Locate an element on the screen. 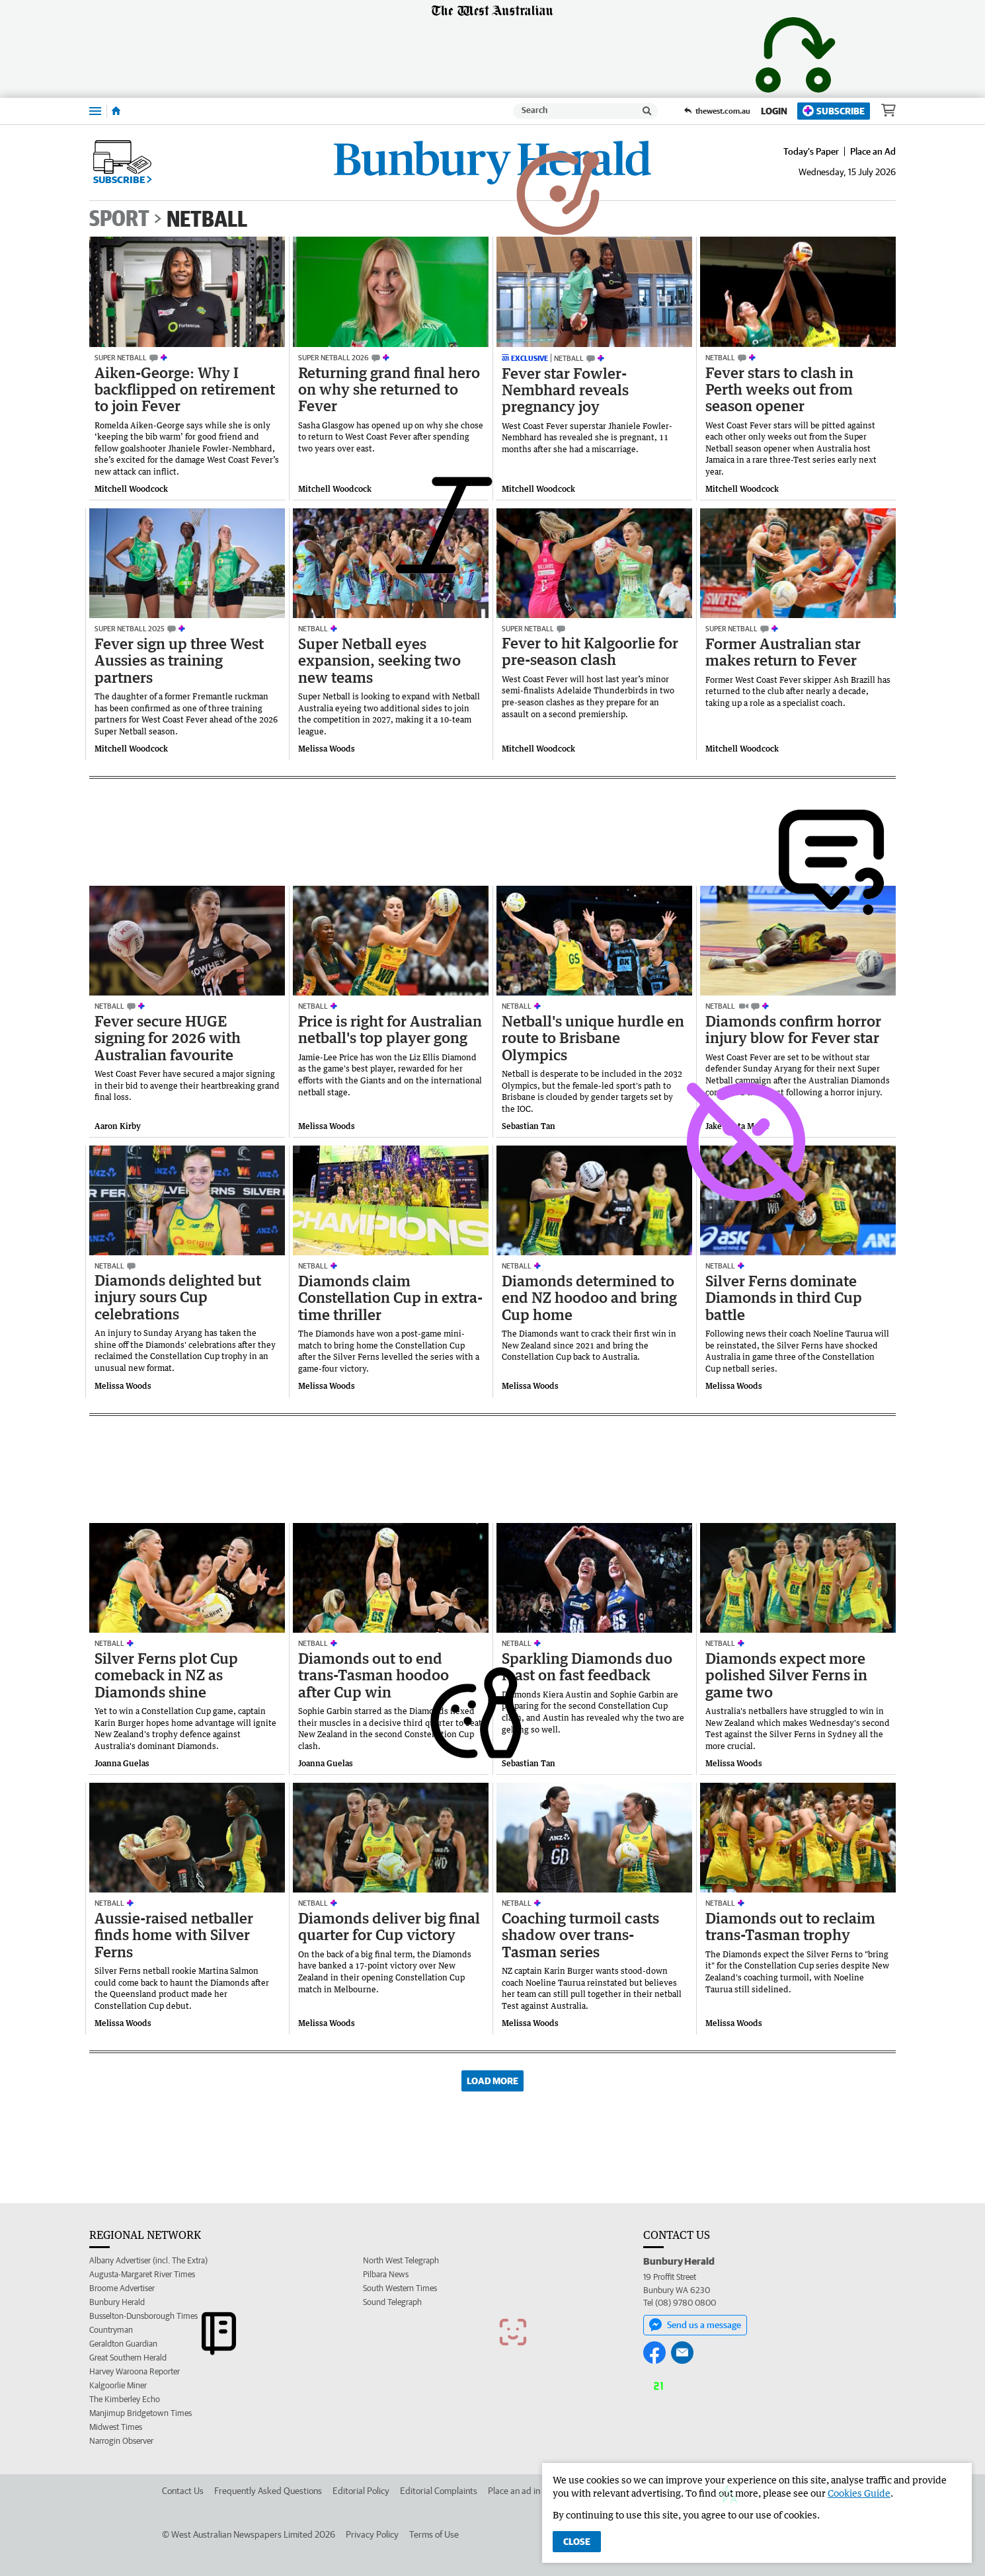 The height and width of the screenshot is (2576, 985). change or update status between states is located at coordinates (793, 55).